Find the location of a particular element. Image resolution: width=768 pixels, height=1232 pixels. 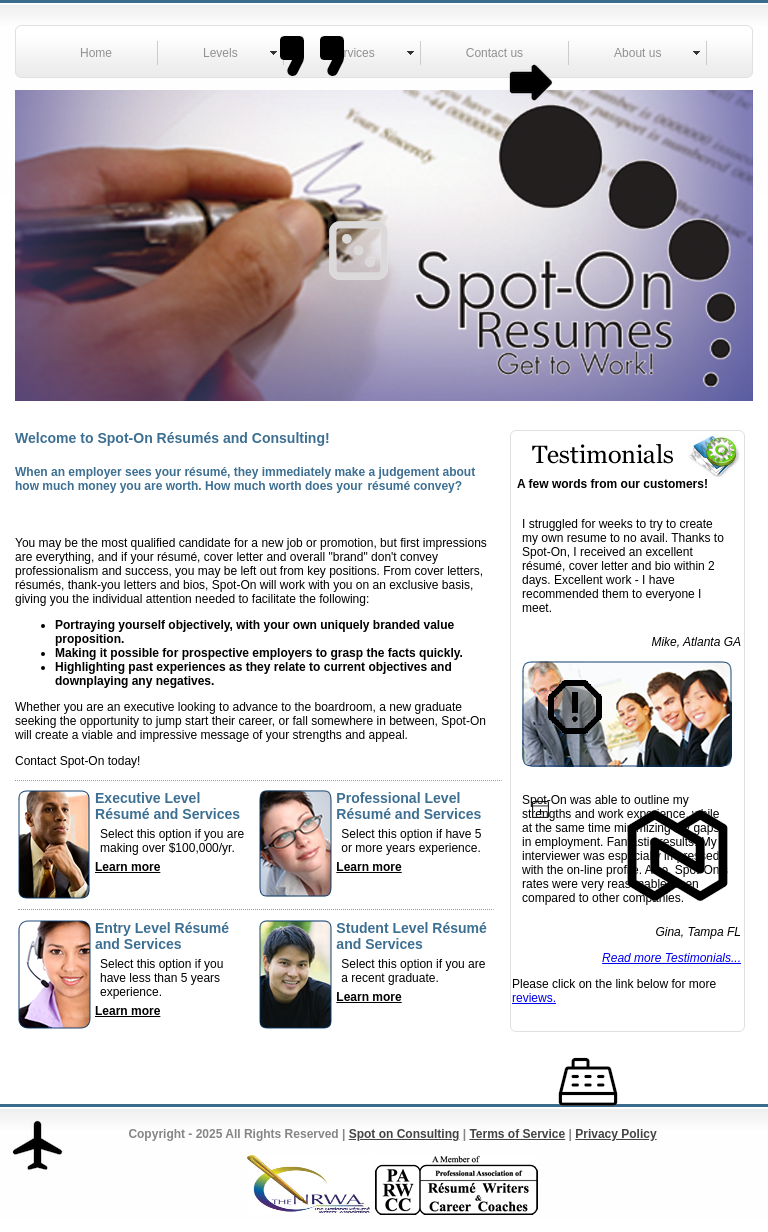

insert a block quote is located at coordinates (312, 56).